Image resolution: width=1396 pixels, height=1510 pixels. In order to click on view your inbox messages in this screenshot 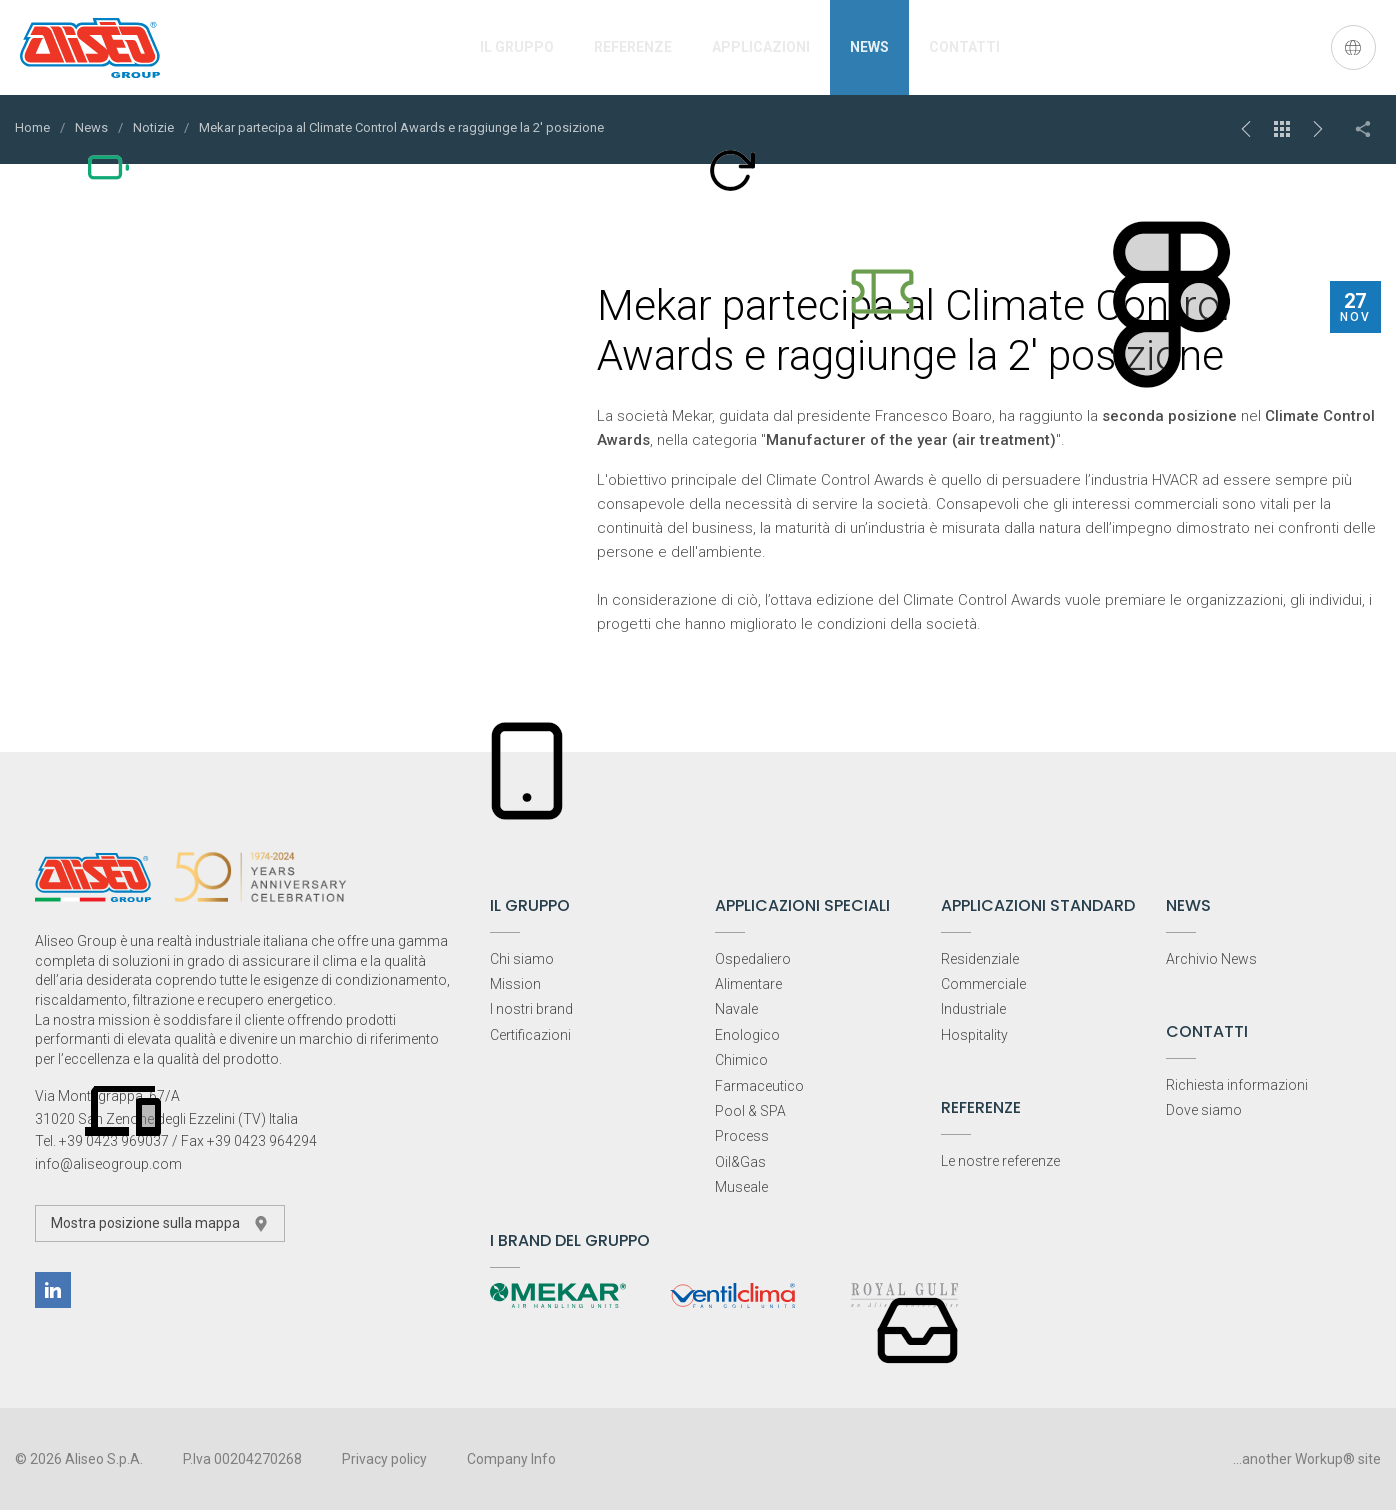, I will do `click(917, 1330)`.